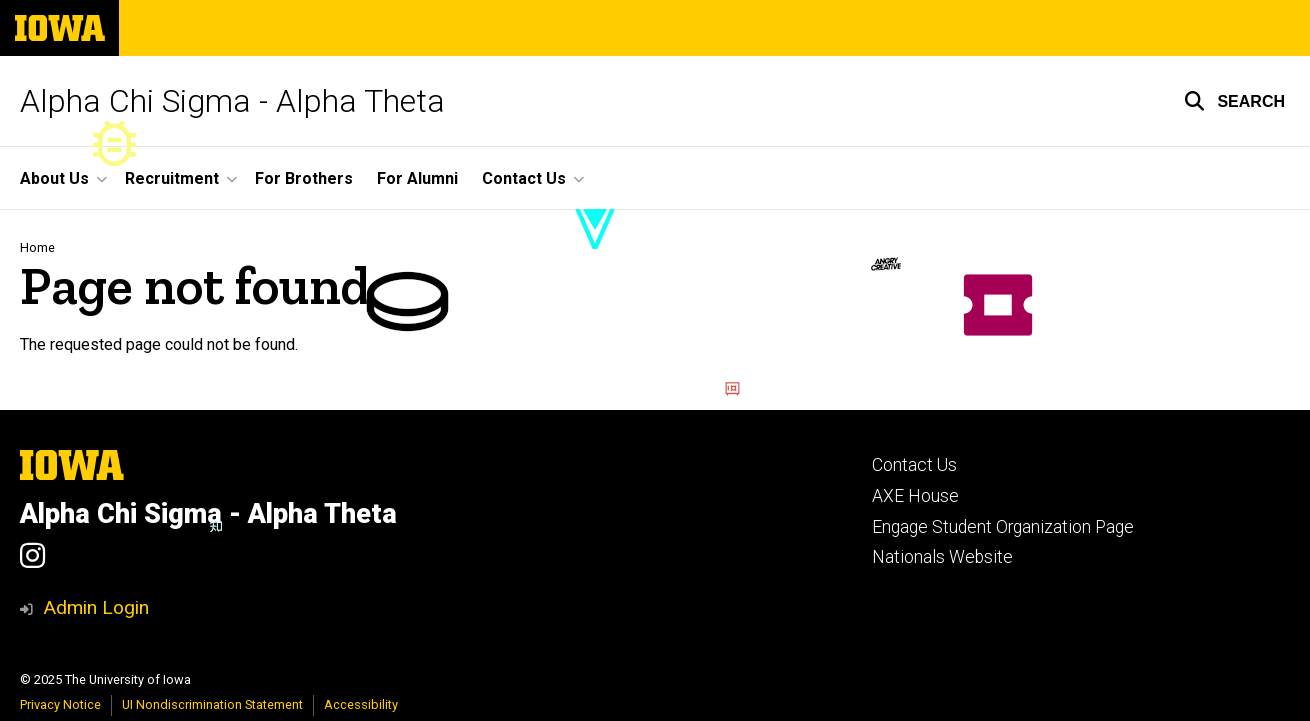 Image resolution: width=1310 pixels, height=721 pixels. I want to click on open zhihu app, so click(216, 526).